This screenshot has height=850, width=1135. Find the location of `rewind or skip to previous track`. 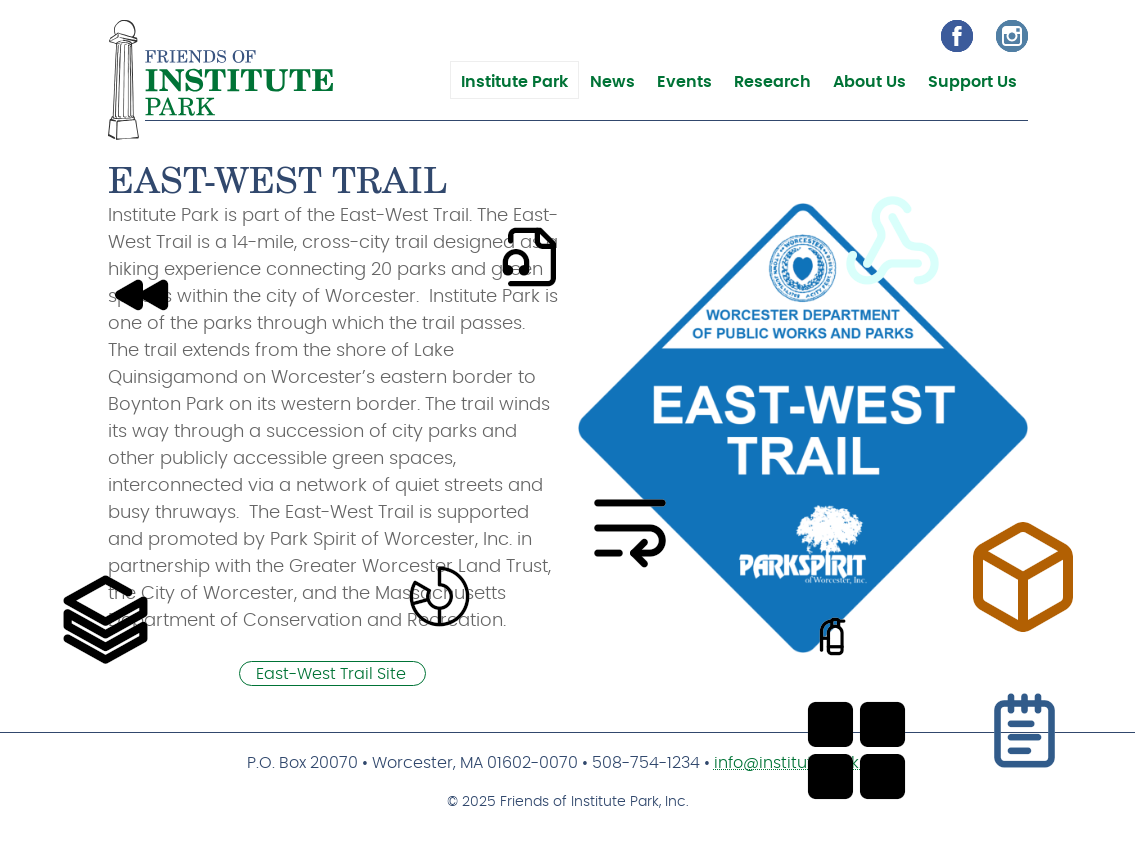

rewind or skip to previous track is located at coordinates (143, 293).